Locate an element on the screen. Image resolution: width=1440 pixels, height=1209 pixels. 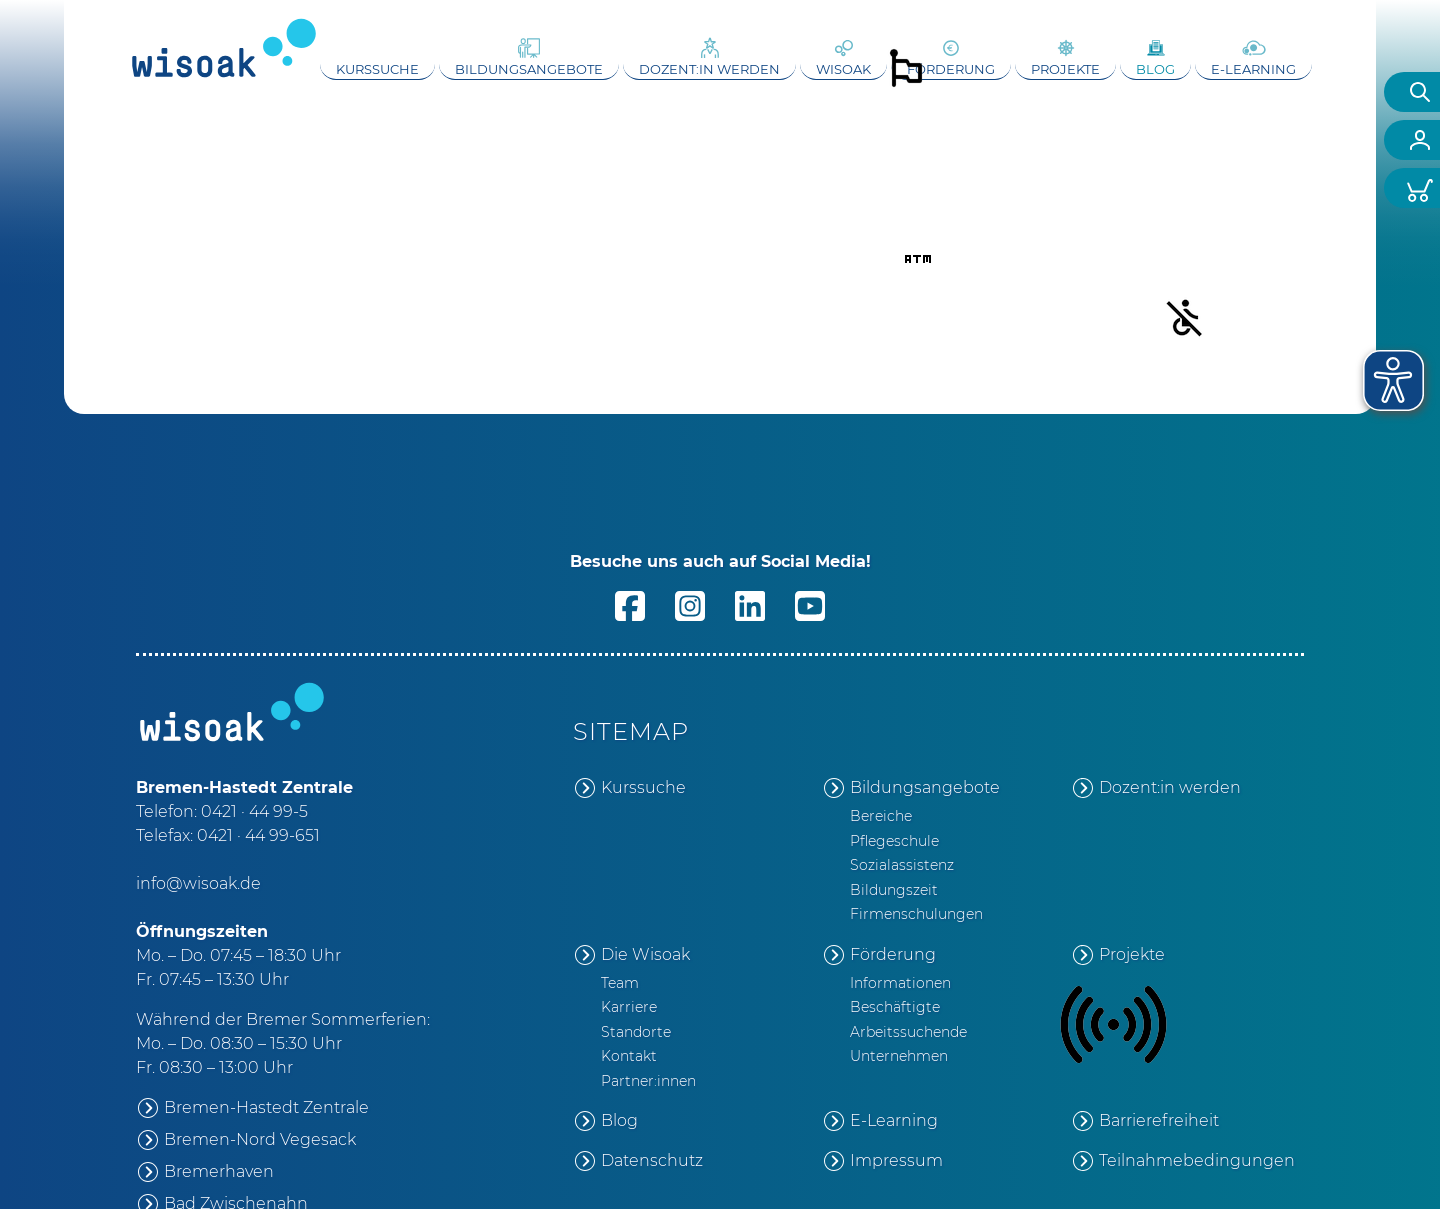
access flag emoji options is located at coordinates (906, 69).